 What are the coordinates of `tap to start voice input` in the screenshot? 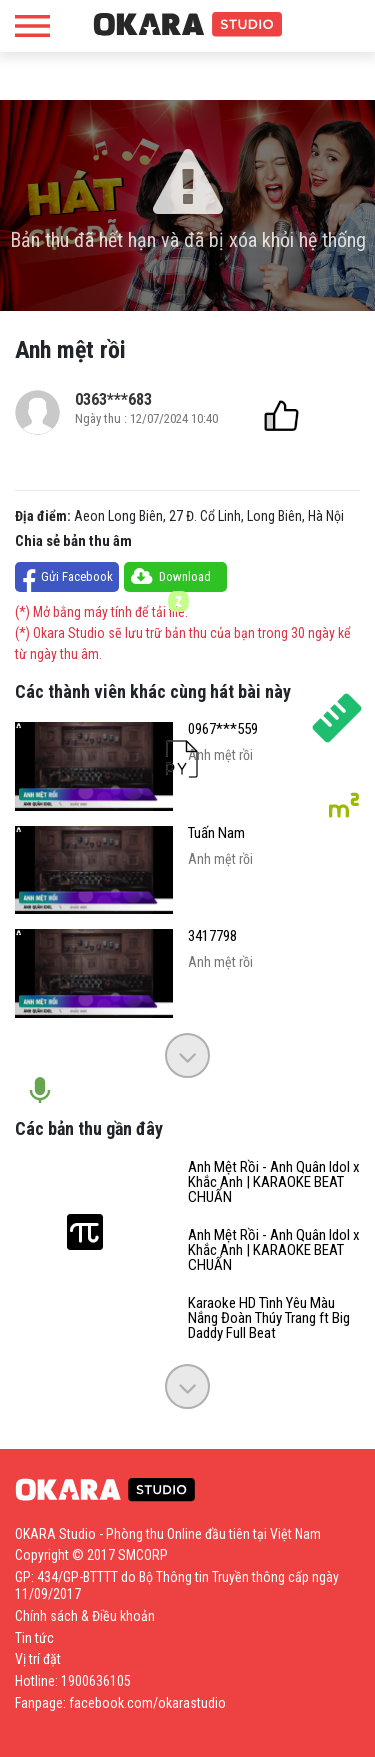 It's located at (40, 1090).